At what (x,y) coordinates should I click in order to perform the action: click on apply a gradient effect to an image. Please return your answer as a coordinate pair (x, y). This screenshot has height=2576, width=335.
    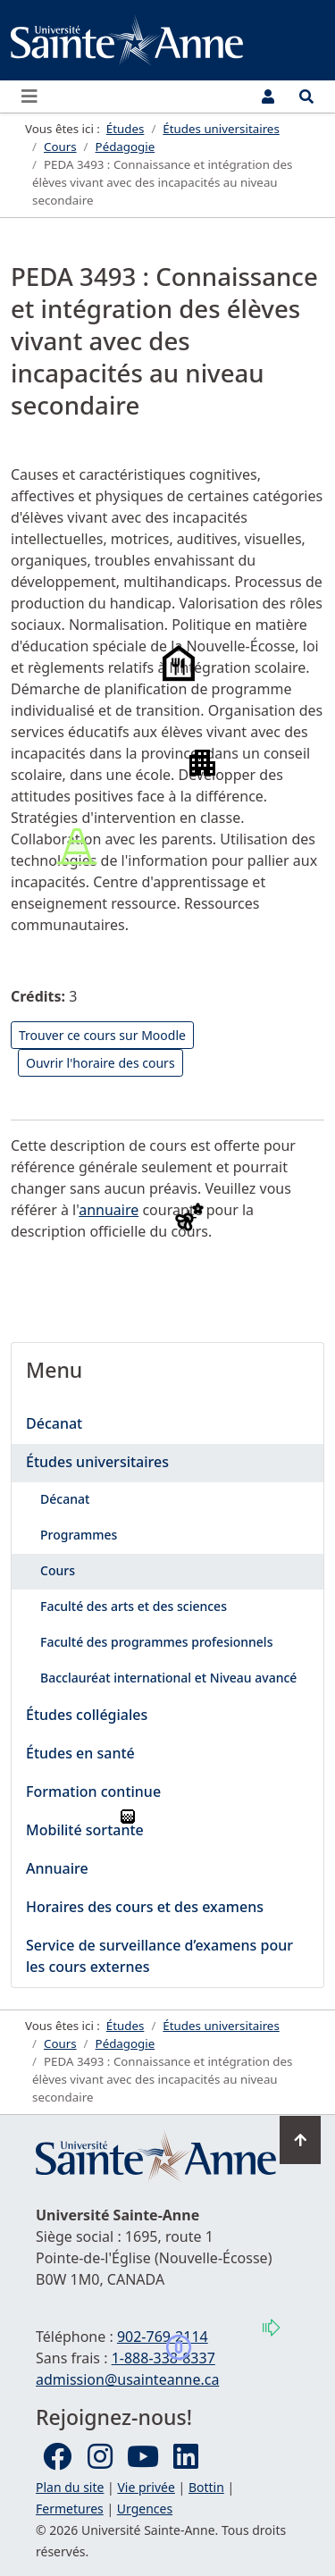
    Looking at the image, I should click on (128, 1817).